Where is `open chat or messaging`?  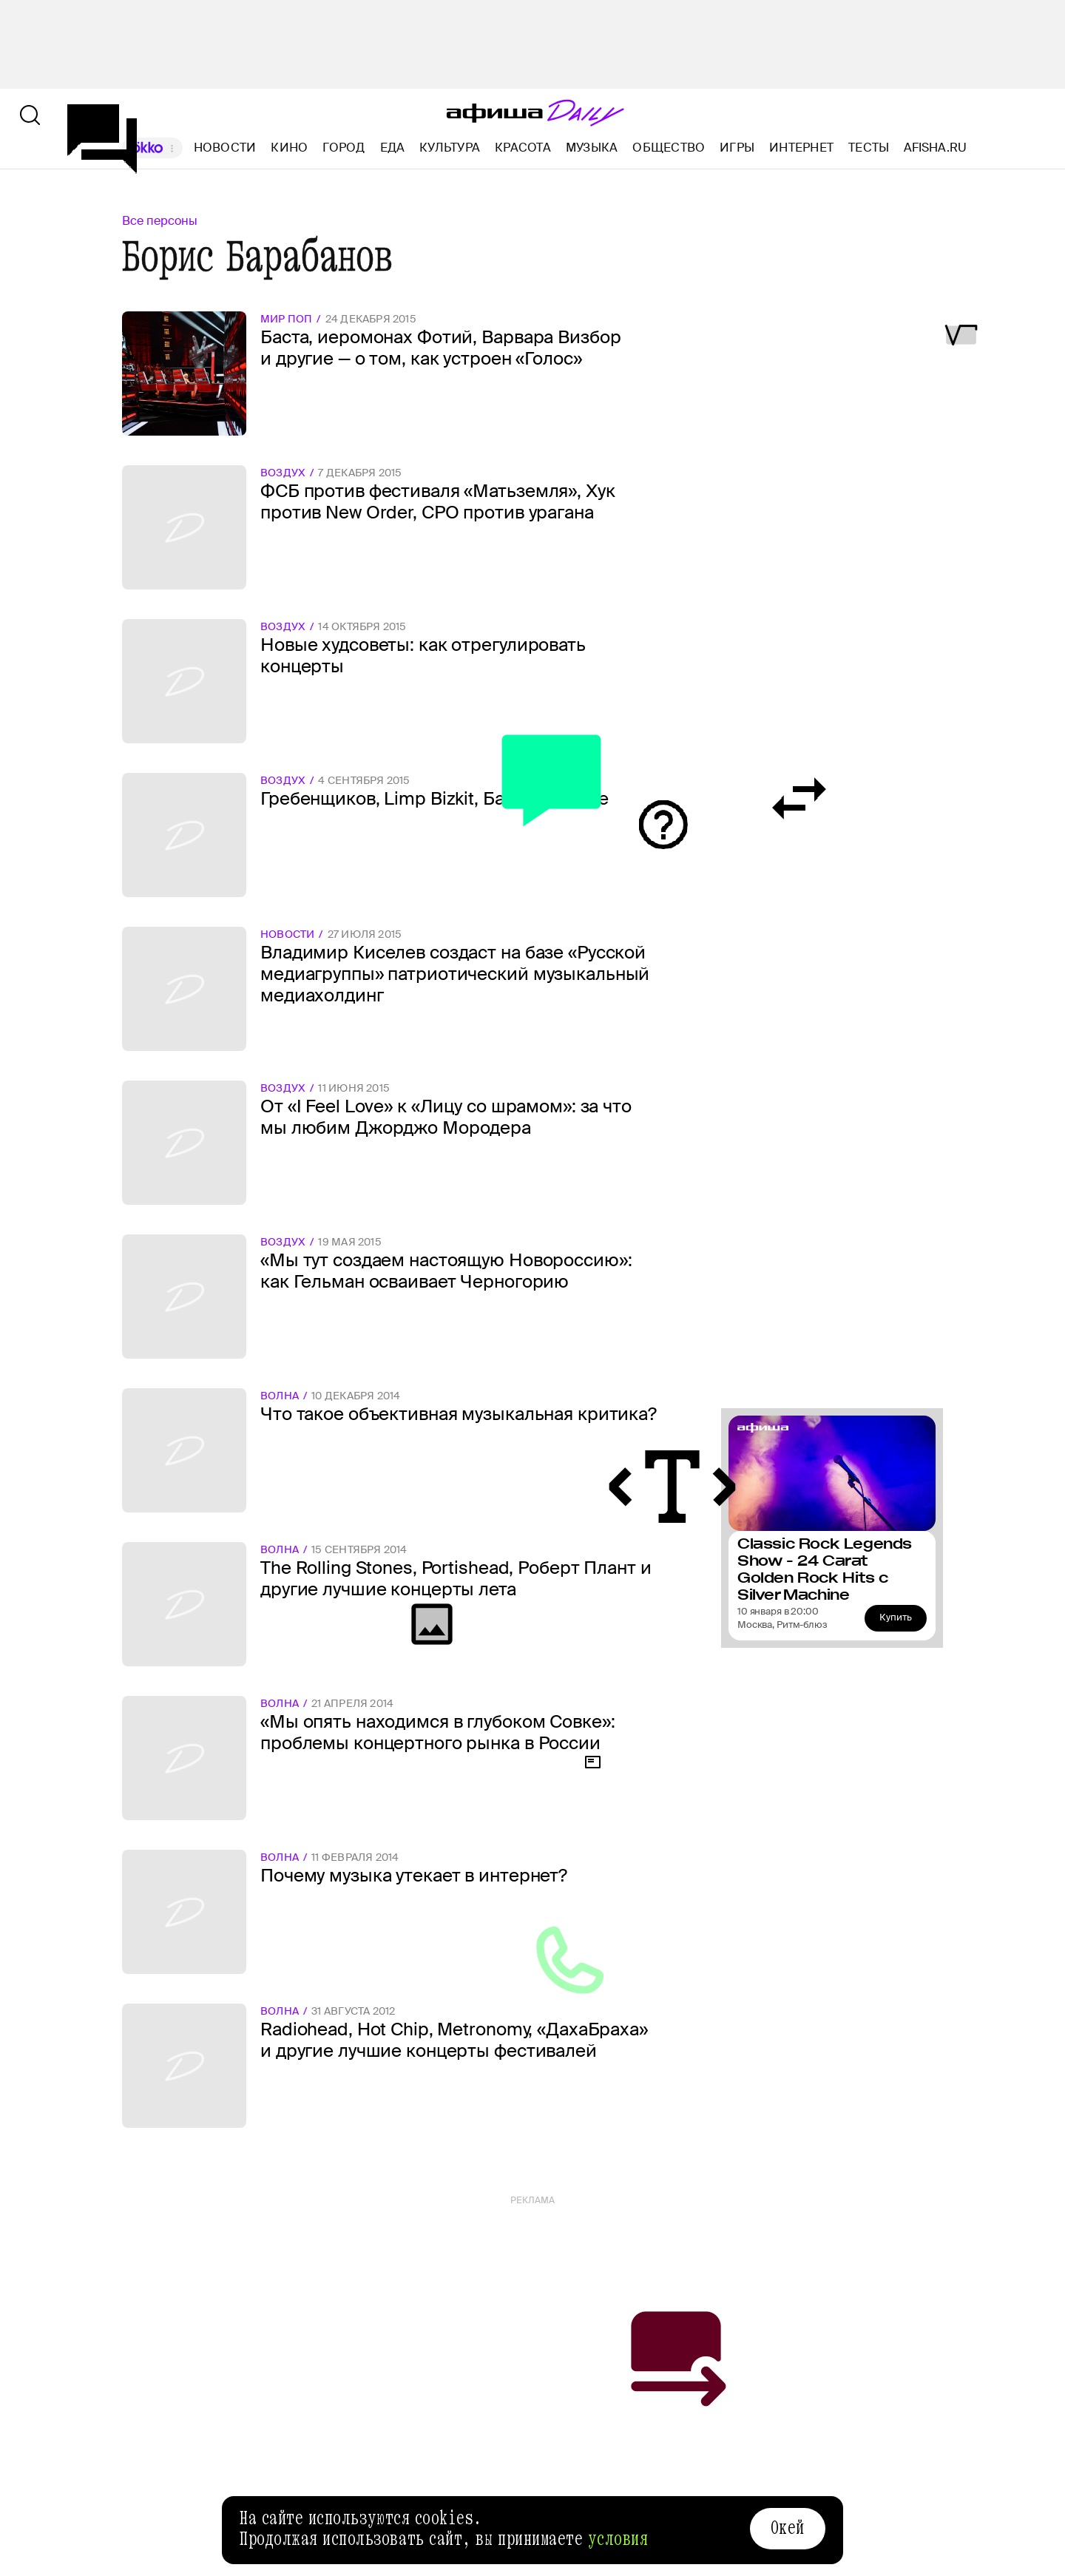 open chat or messaging is located at coordinates (551, 780).